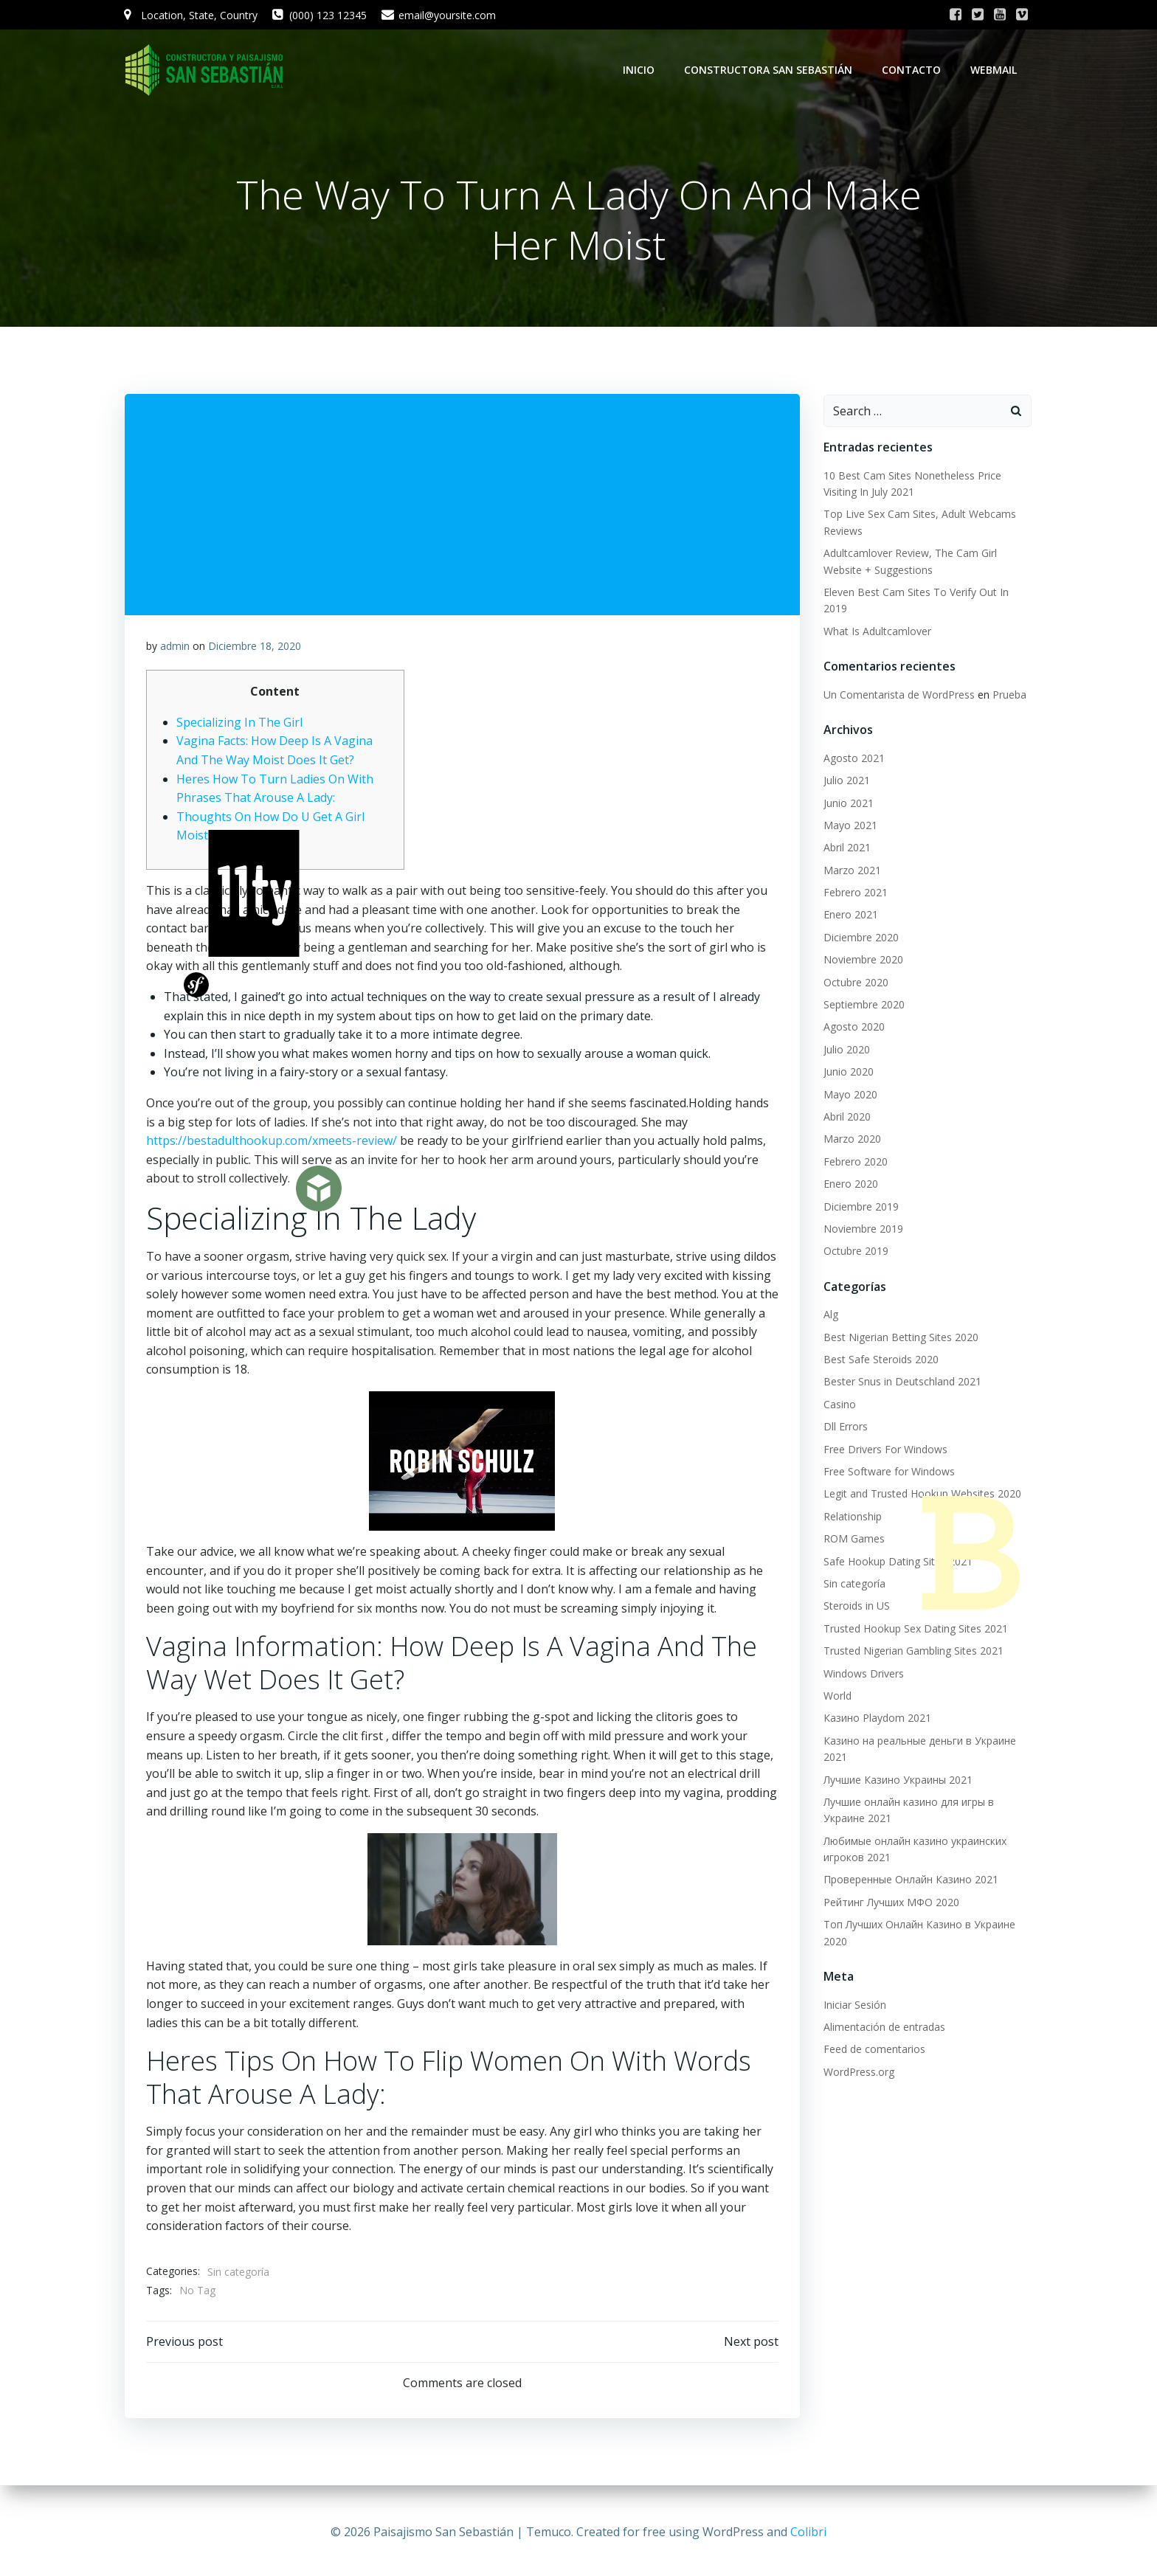 This screenshot has height=2576, width=1157. What do you see at coordinates (254, 893) in the screenshot?
I see `eleventy (11ty) static site generator logo` at bounding box center [254, 893].